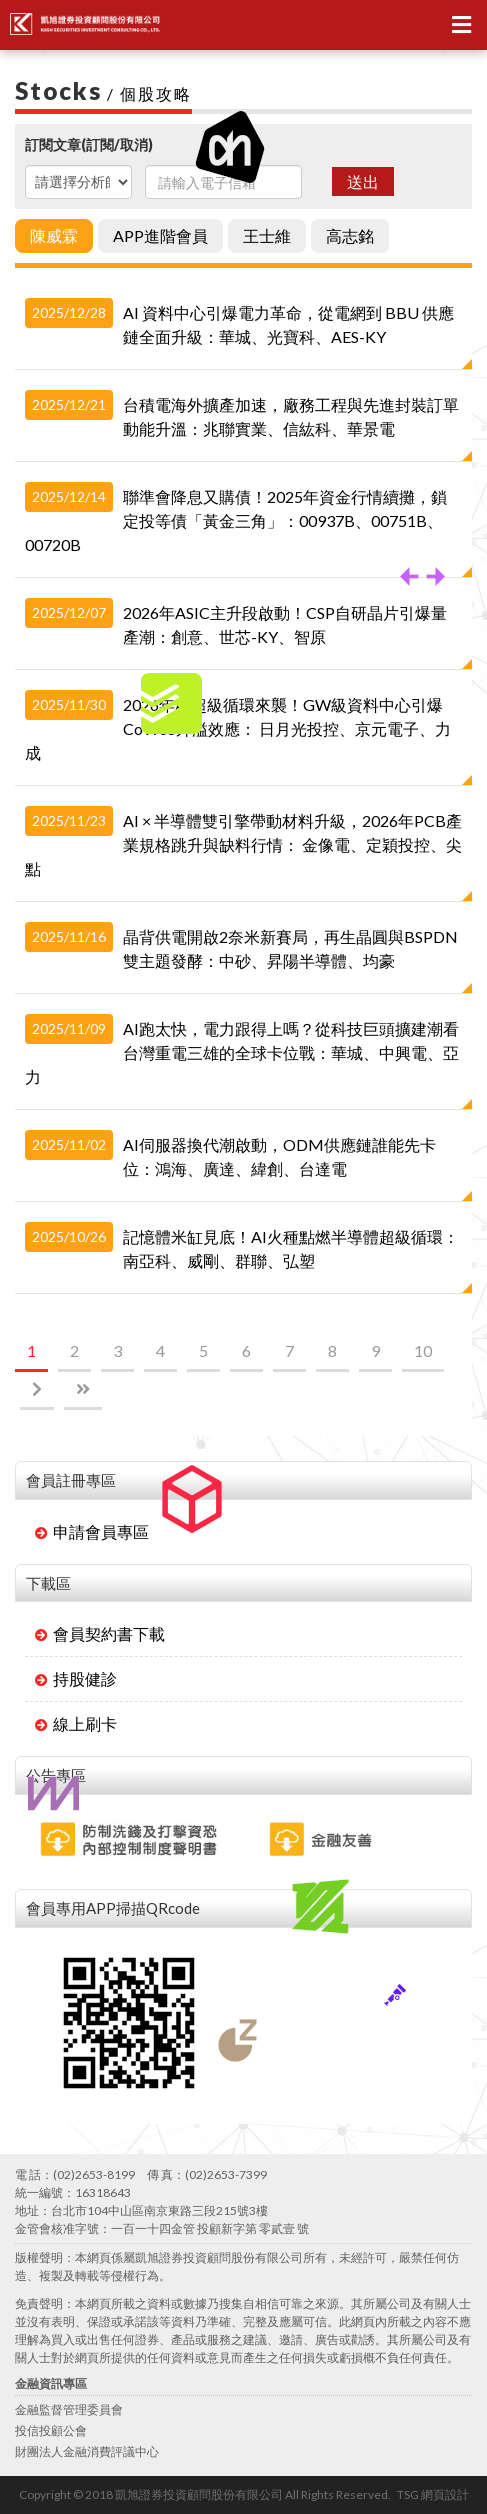 The height and width of the screenshot is (2514, 487). What do you see at coordinates (230, 147) in the screenshot?
I see `open the Albert Heijn grocery store app` at bounding box center [230, 147].